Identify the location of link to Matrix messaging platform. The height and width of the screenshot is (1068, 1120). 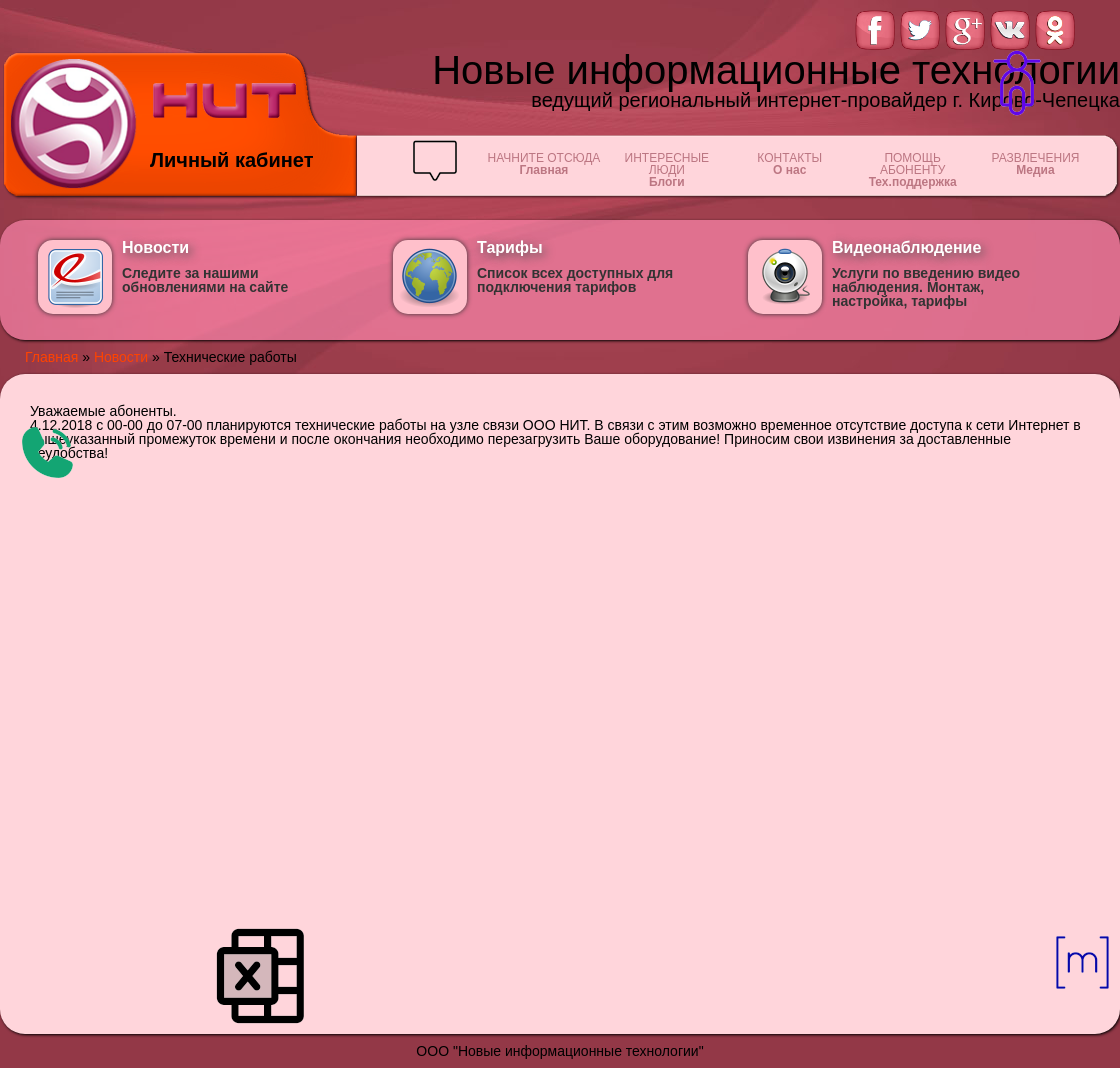
(1082, 962).